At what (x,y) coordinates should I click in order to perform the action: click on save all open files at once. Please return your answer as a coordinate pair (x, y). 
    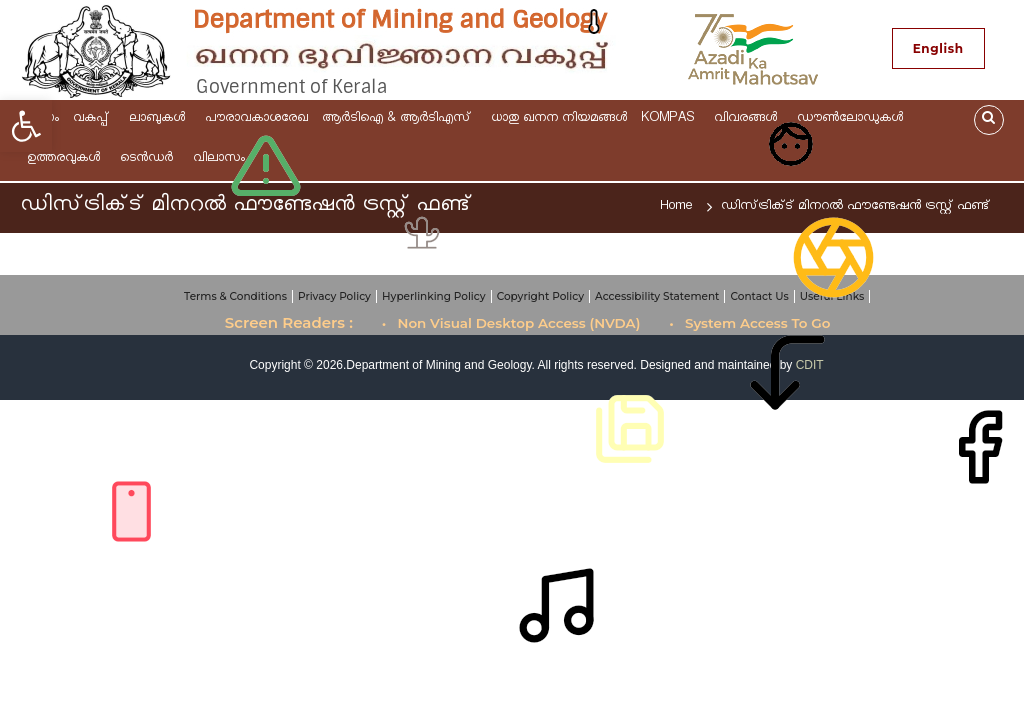
    Looking at the image, I should click on (630, 429).